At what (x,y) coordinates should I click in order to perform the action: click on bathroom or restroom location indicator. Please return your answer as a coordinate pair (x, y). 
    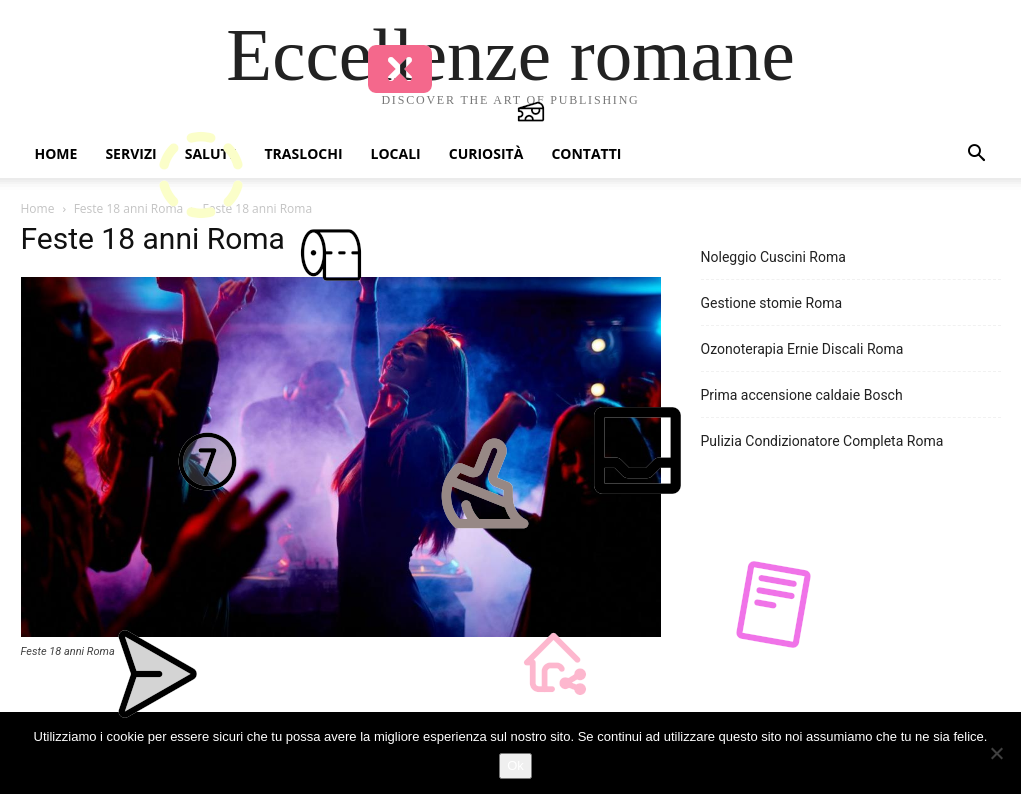
    Looking at the image, I should click on (331, 255).